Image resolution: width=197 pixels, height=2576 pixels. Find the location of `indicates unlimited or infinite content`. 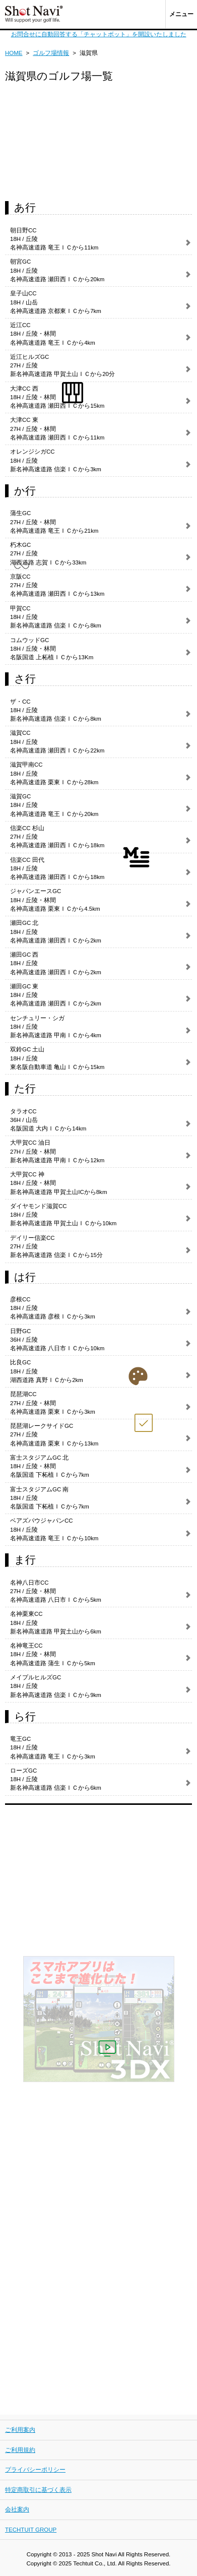

indicates unlimited or infinite content is located at coordinates (22, 566).